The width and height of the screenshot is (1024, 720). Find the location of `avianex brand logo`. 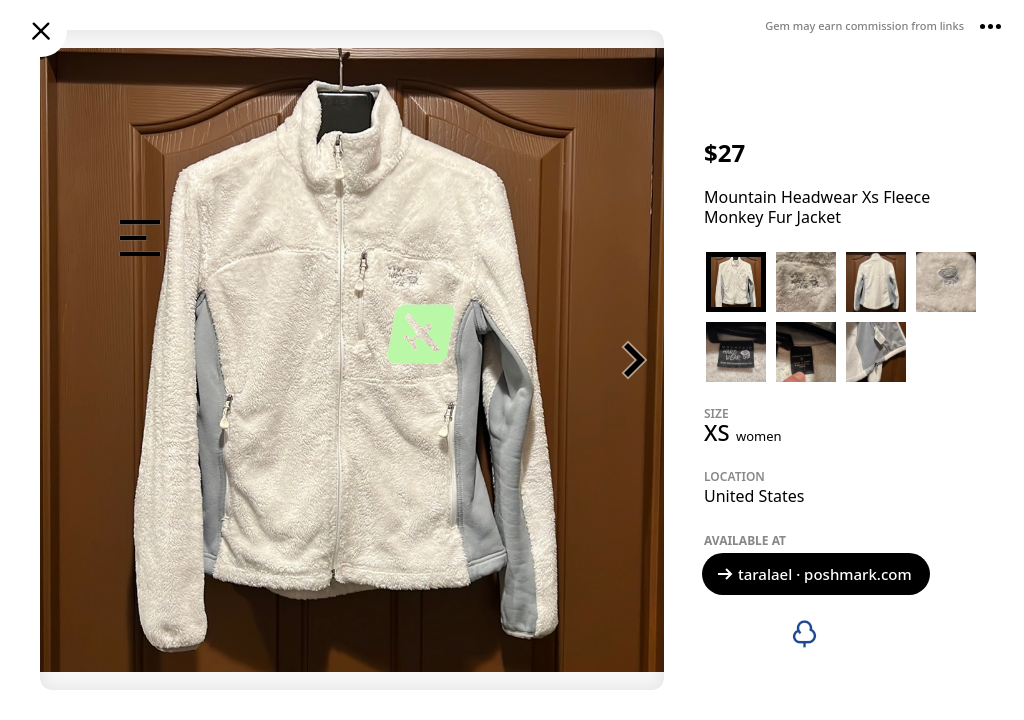

avianex brand logo is located at coordinates (421, 334).